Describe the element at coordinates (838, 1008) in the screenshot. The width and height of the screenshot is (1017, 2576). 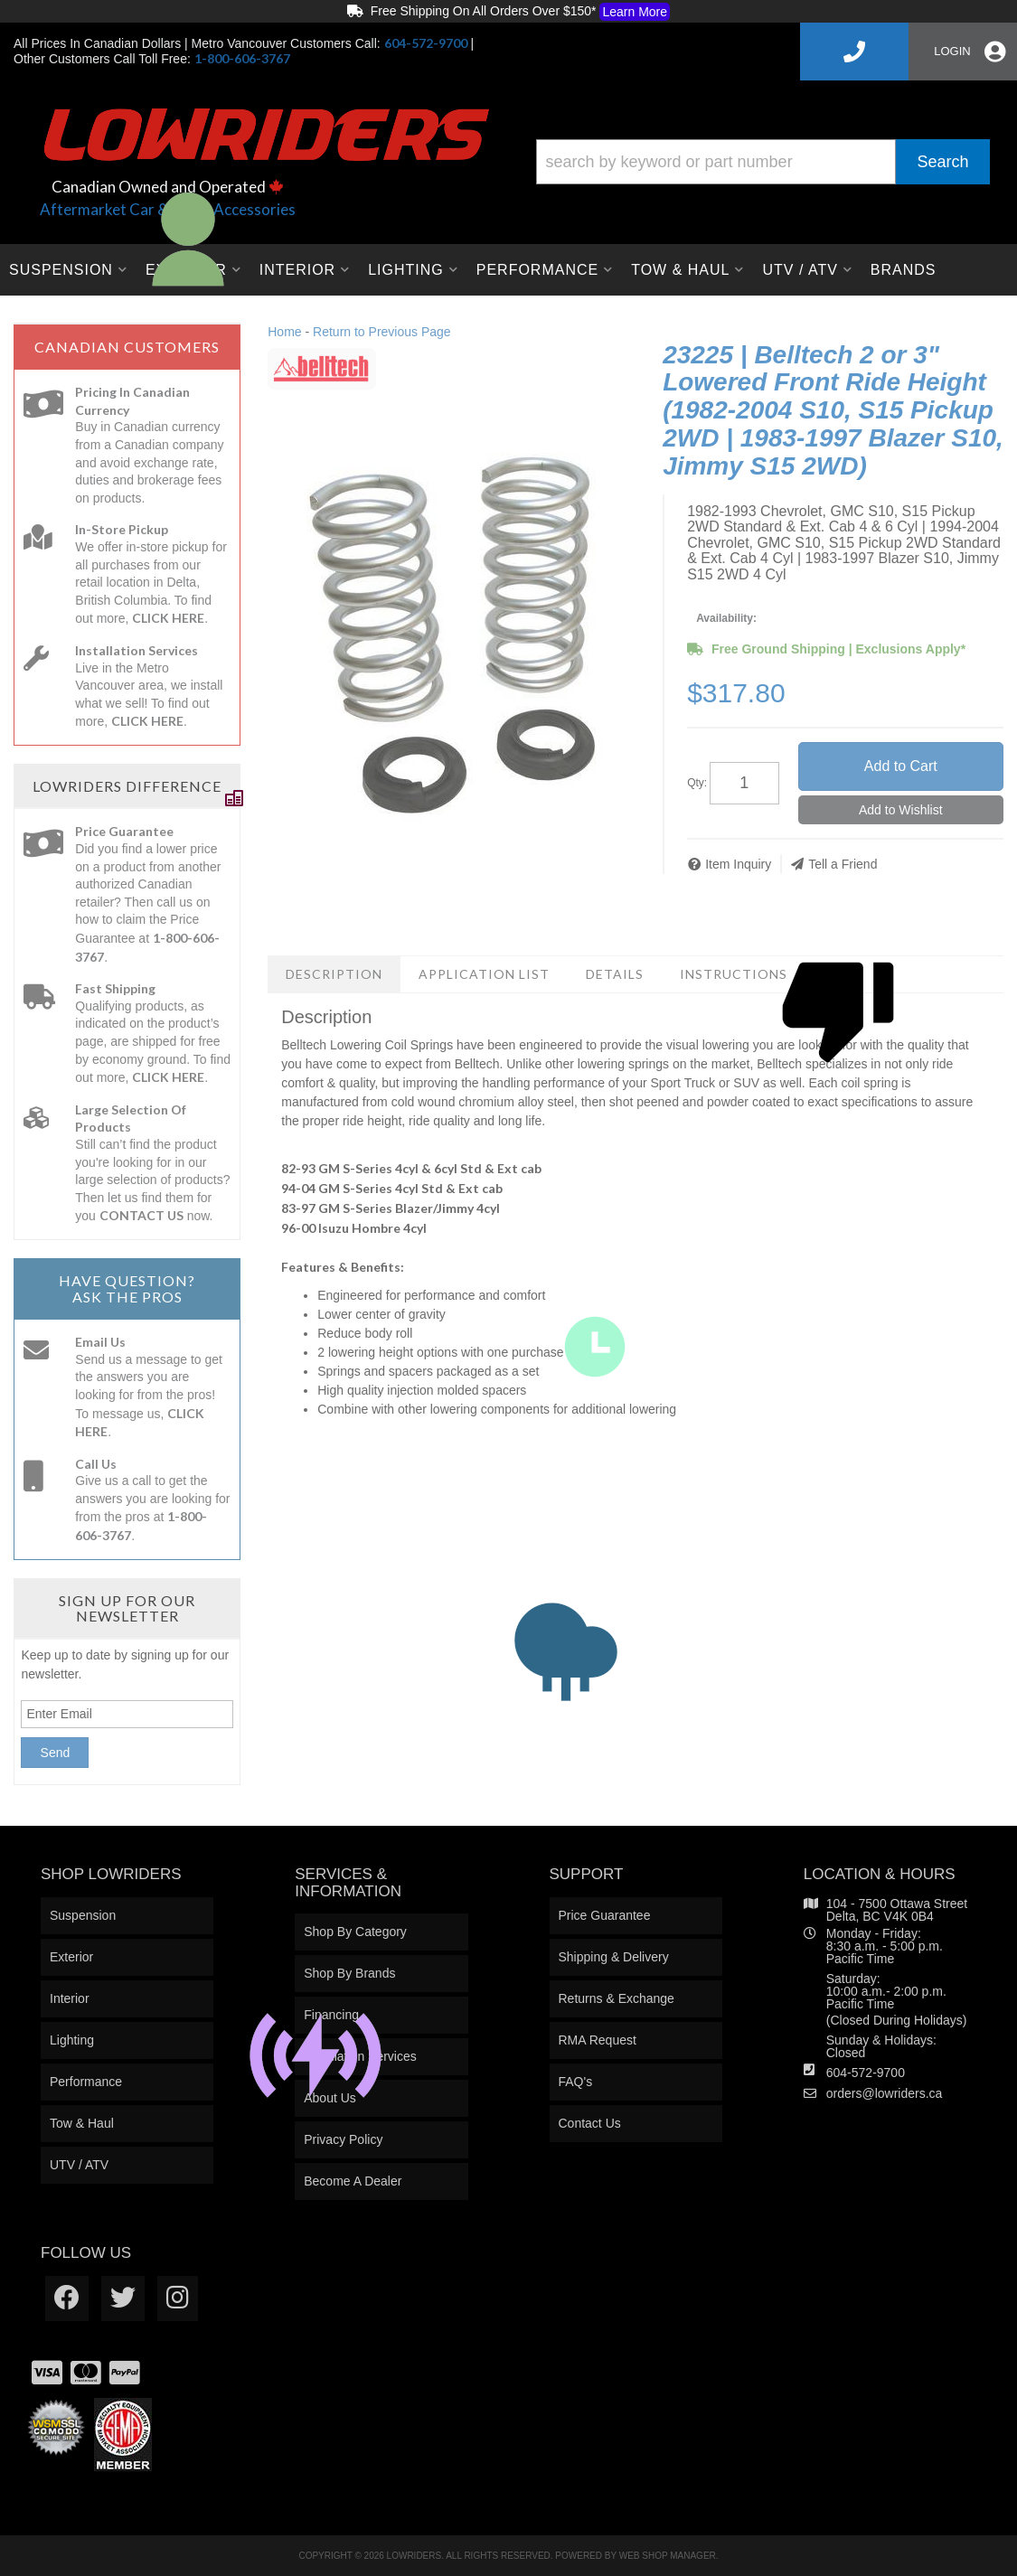
I see `dislike or downvote content` at that location.